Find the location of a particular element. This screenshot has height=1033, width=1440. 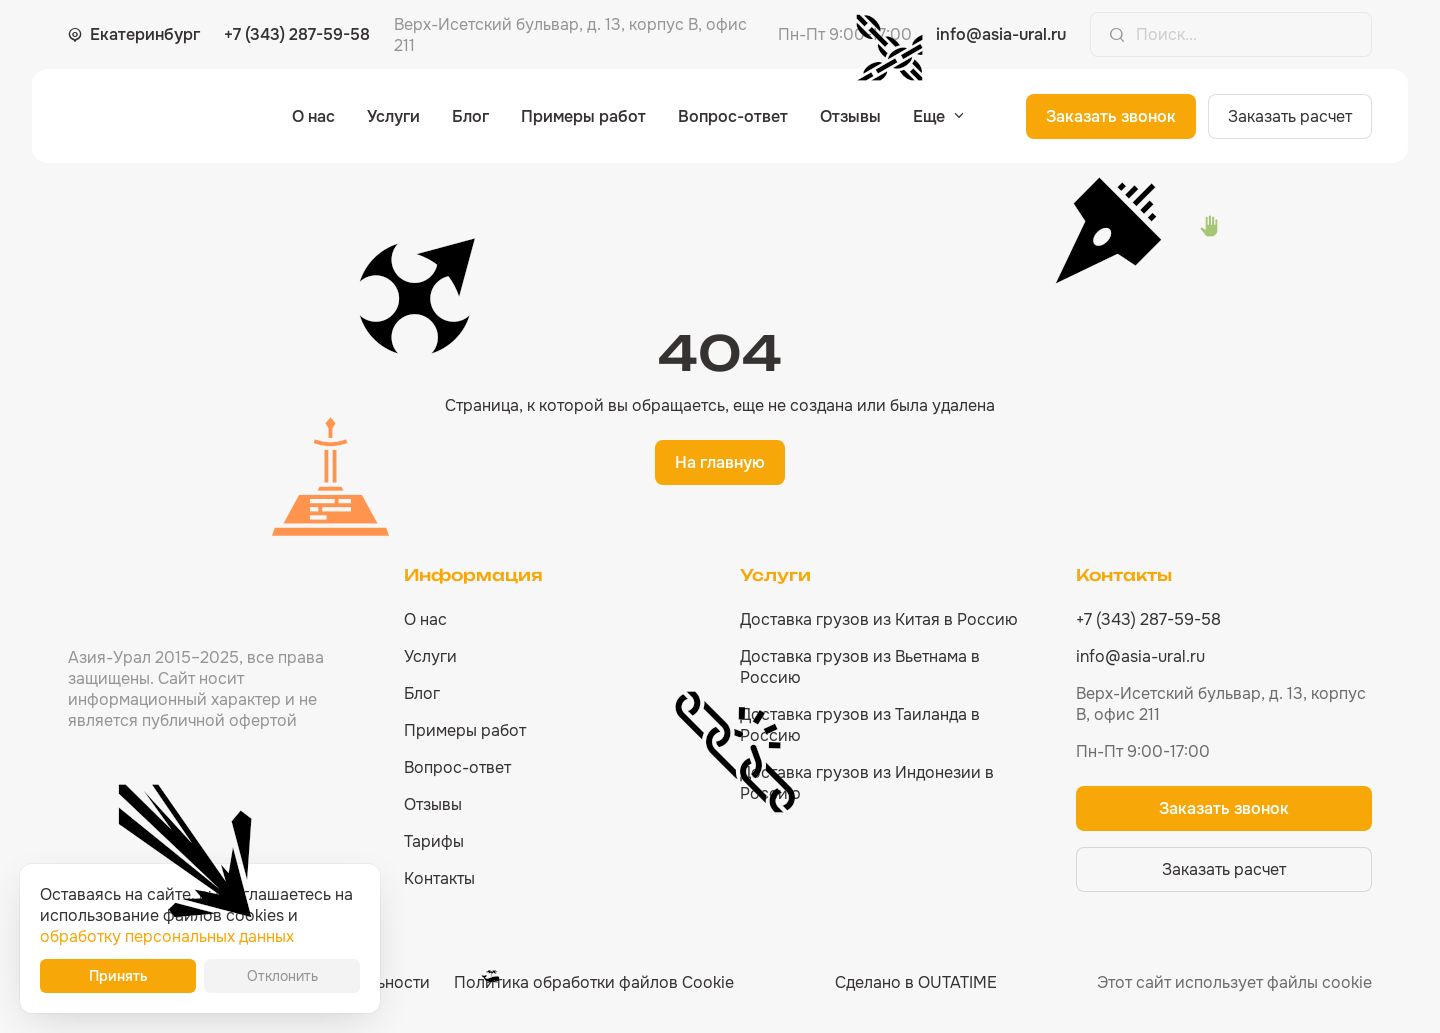

disconnect or unlink accounts is located at coordinates (735, 752).